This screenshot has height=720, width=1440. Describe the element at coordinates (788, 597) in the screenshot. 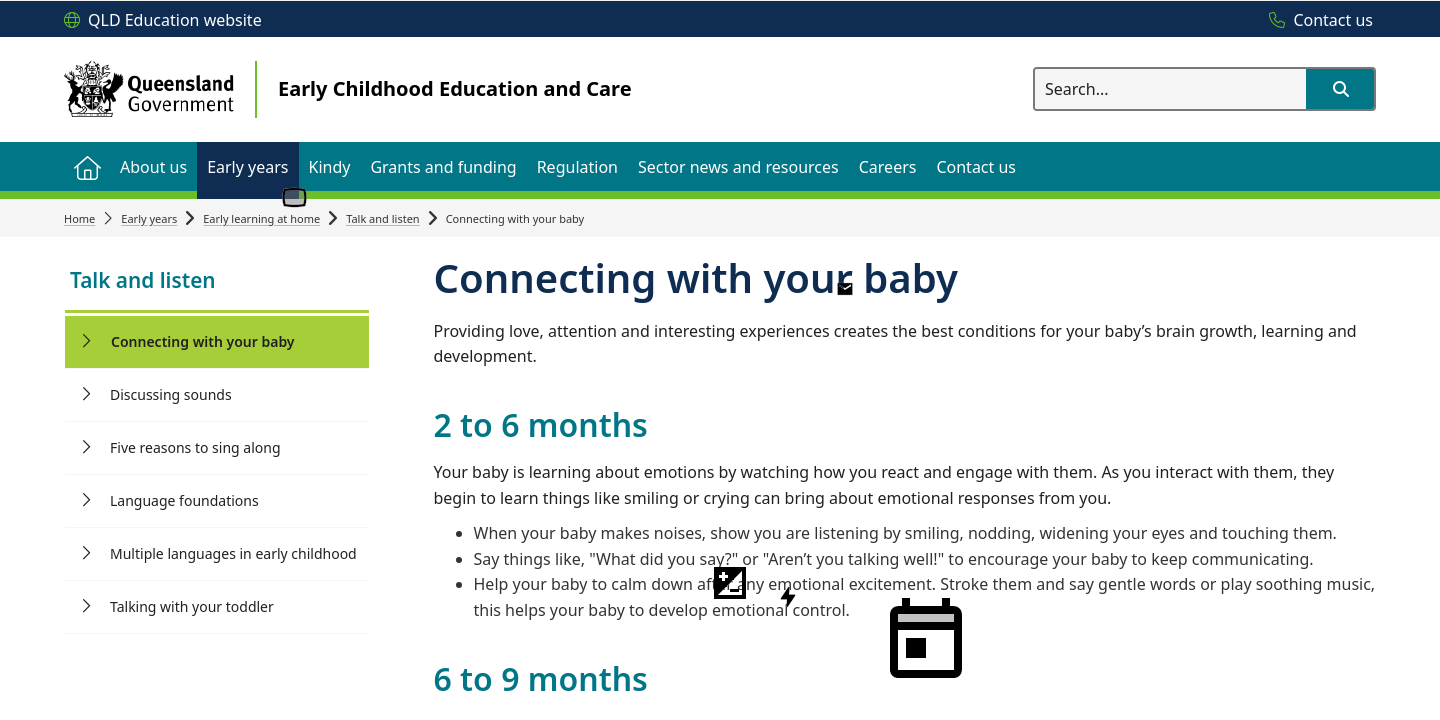

I see `enable flash for camera` at that location.